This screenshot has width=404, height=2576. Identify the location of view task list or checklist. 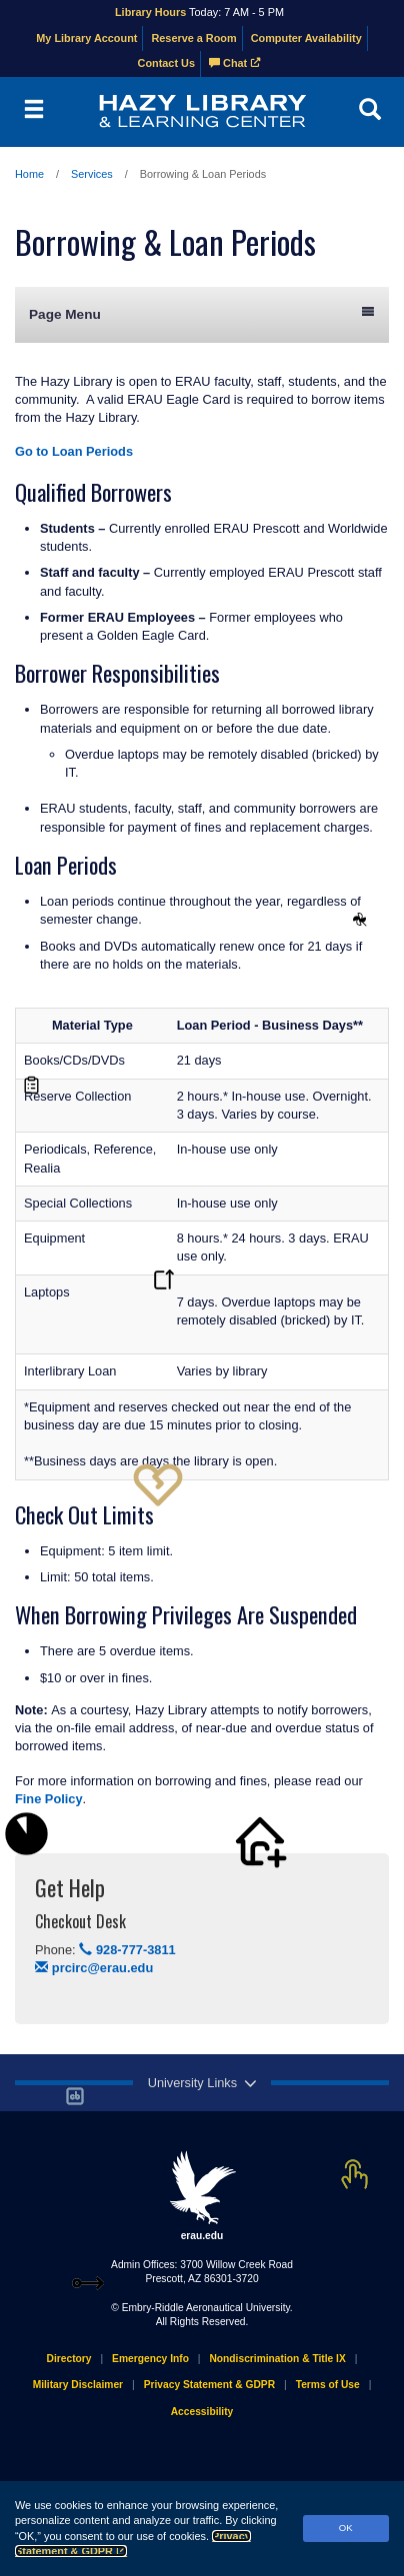
(31, 1085).